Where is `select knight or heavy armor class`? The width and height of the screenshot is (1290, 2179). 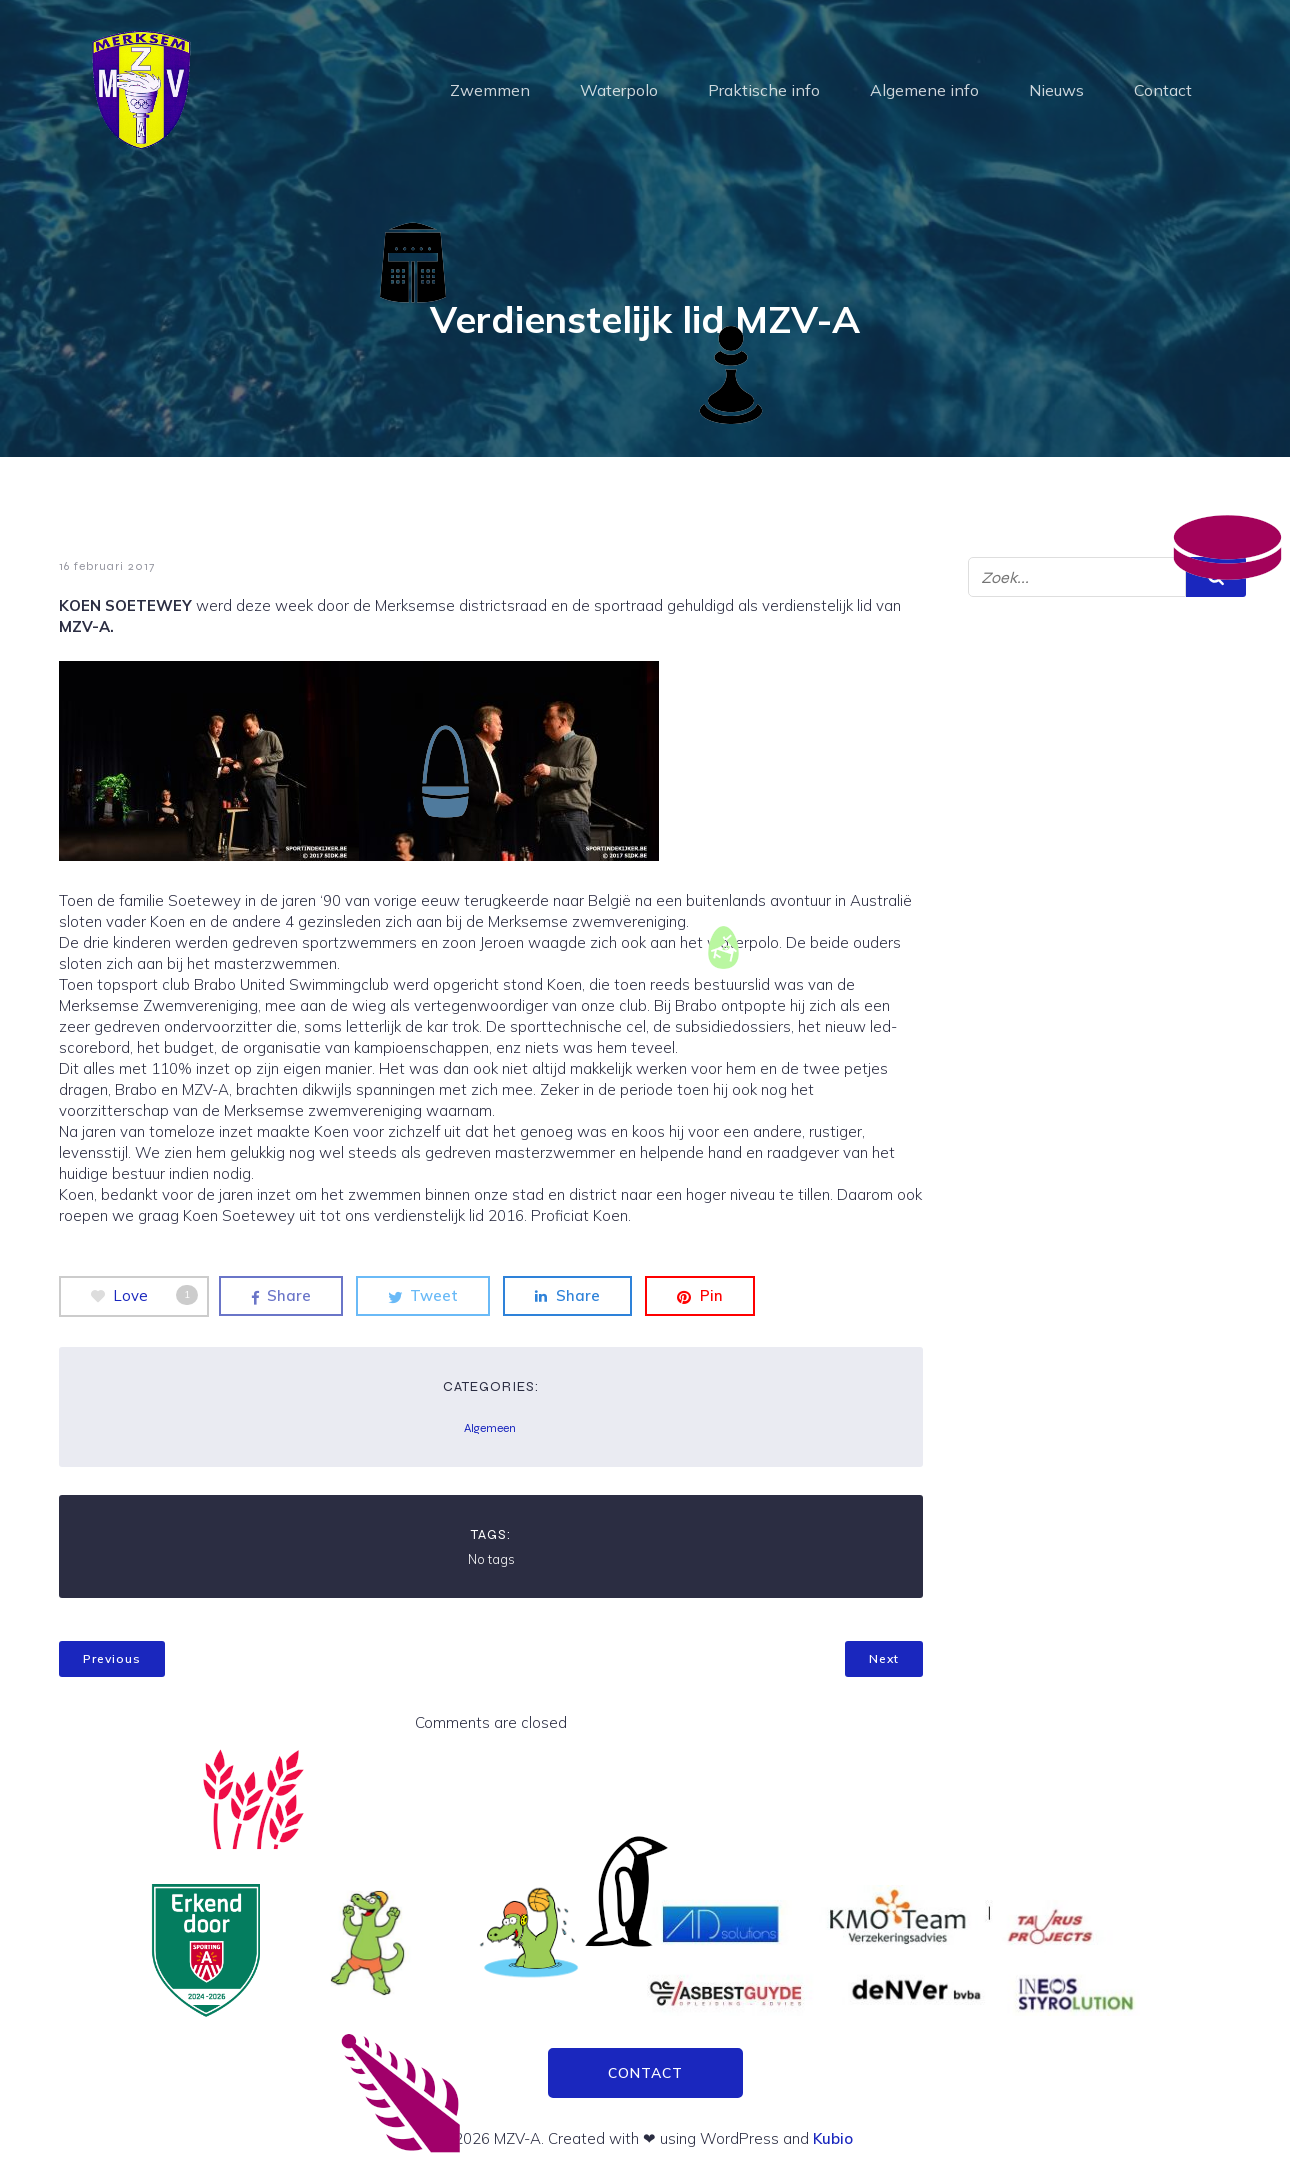 select knight or heavy armor class is located at coordinates (413, 264).